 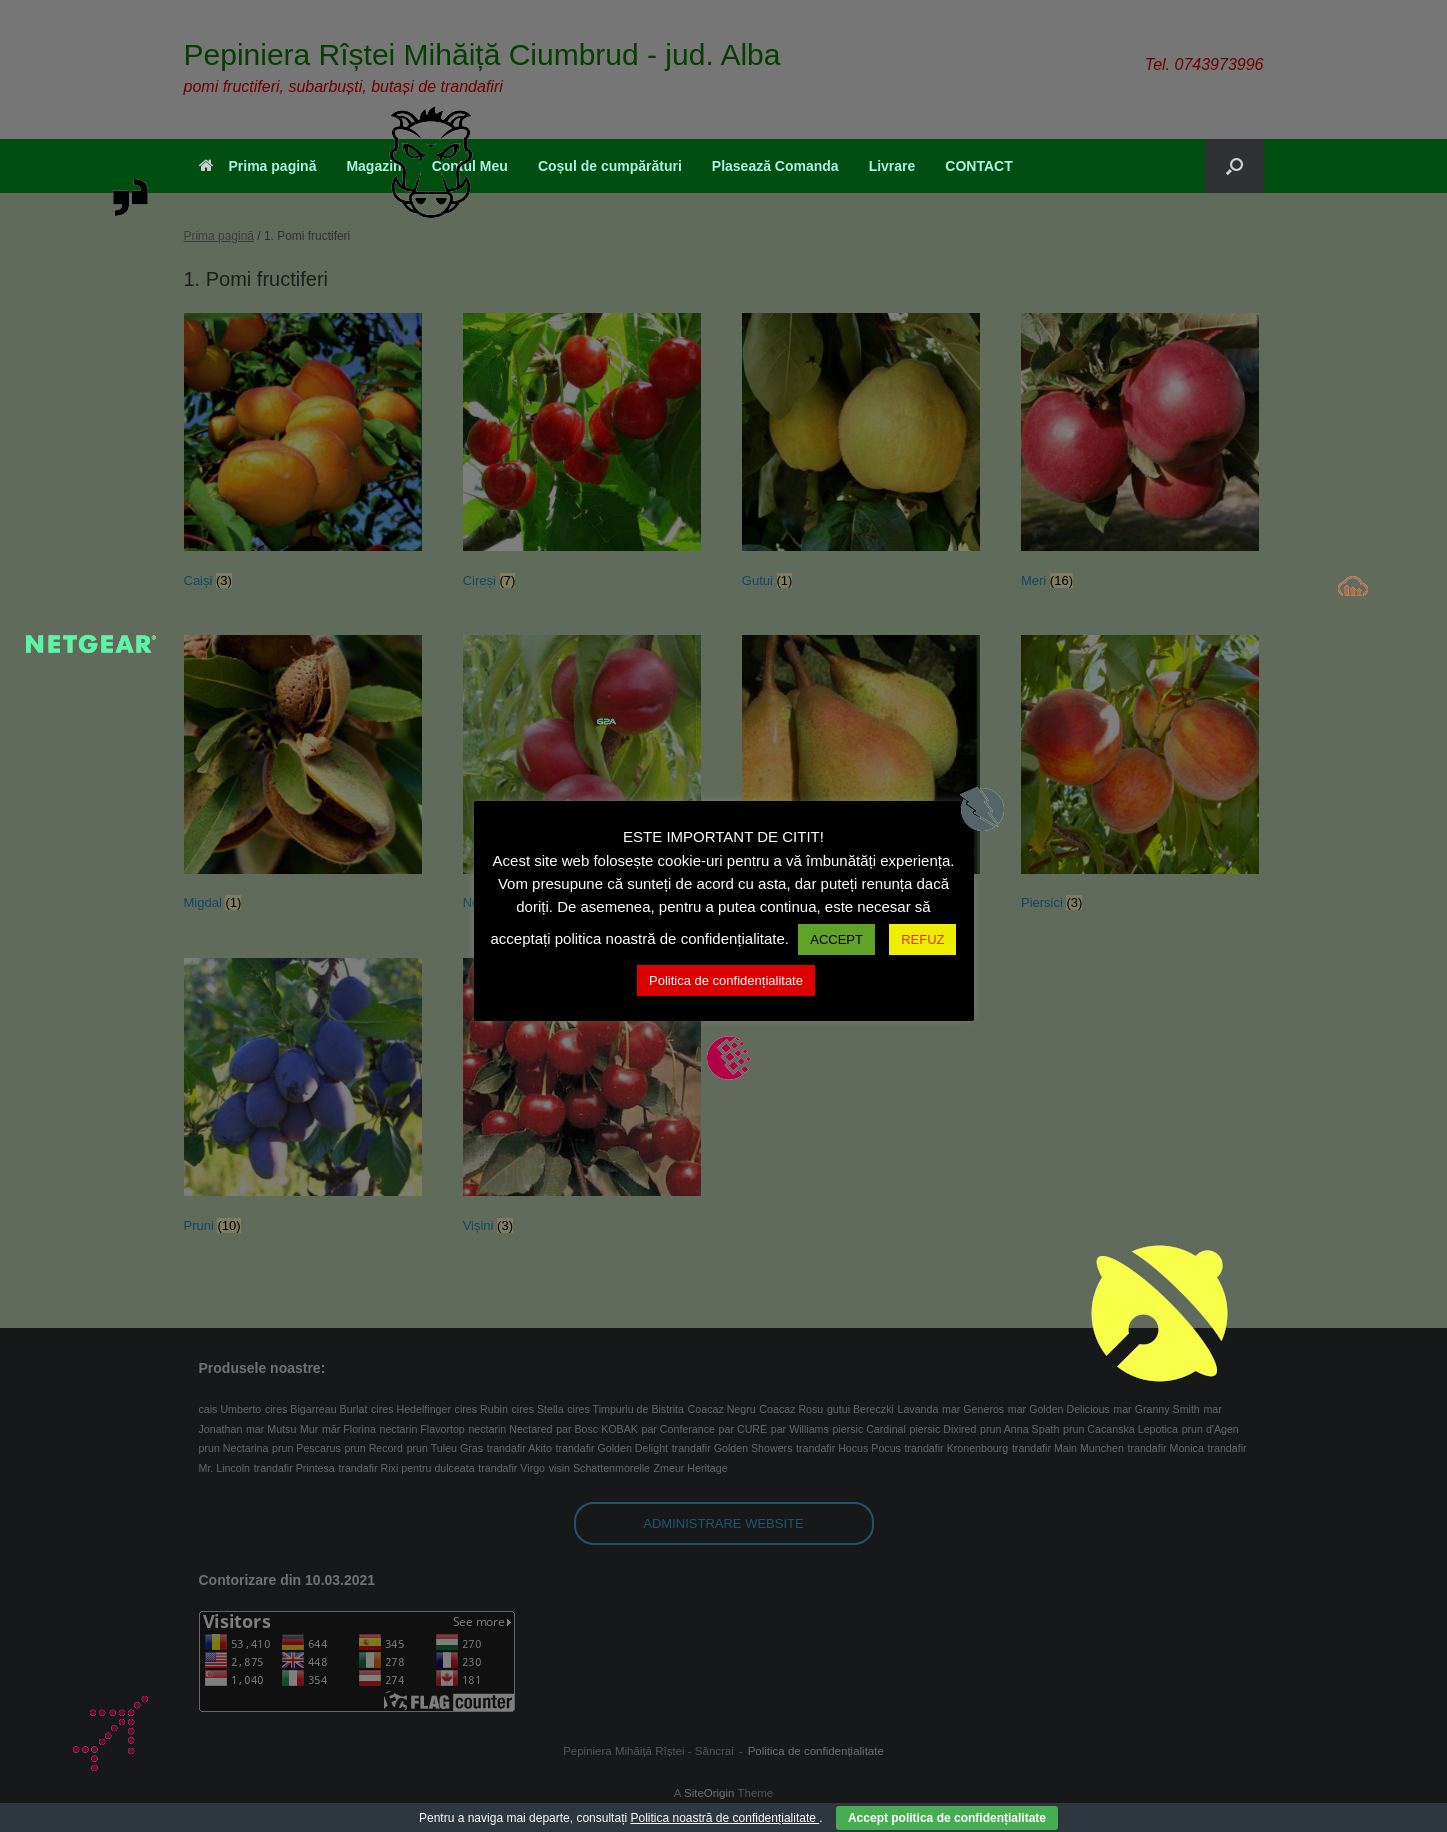 What do you see at coordinates (110, 1733) in the screenshot?
I see `open the Indigo app` at bounding box center [110, 1733].